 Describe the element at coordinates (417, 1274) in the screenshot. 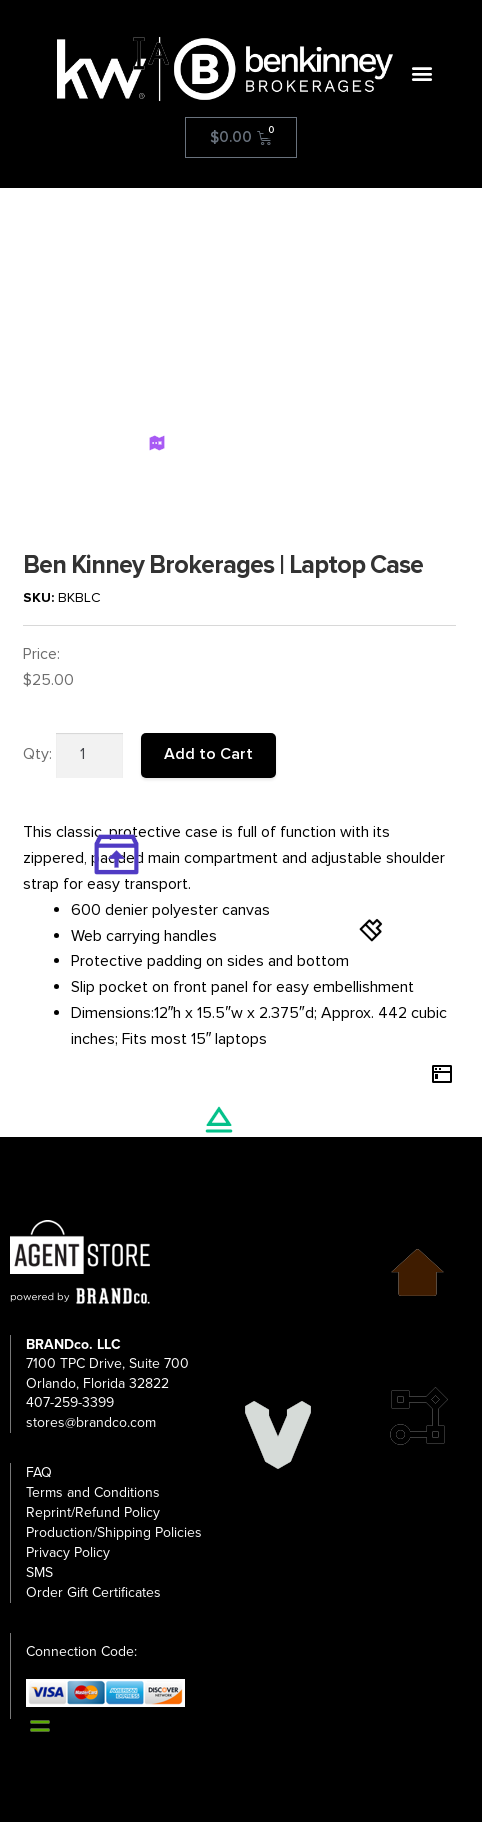

I see `navigate to home screen` at that location.